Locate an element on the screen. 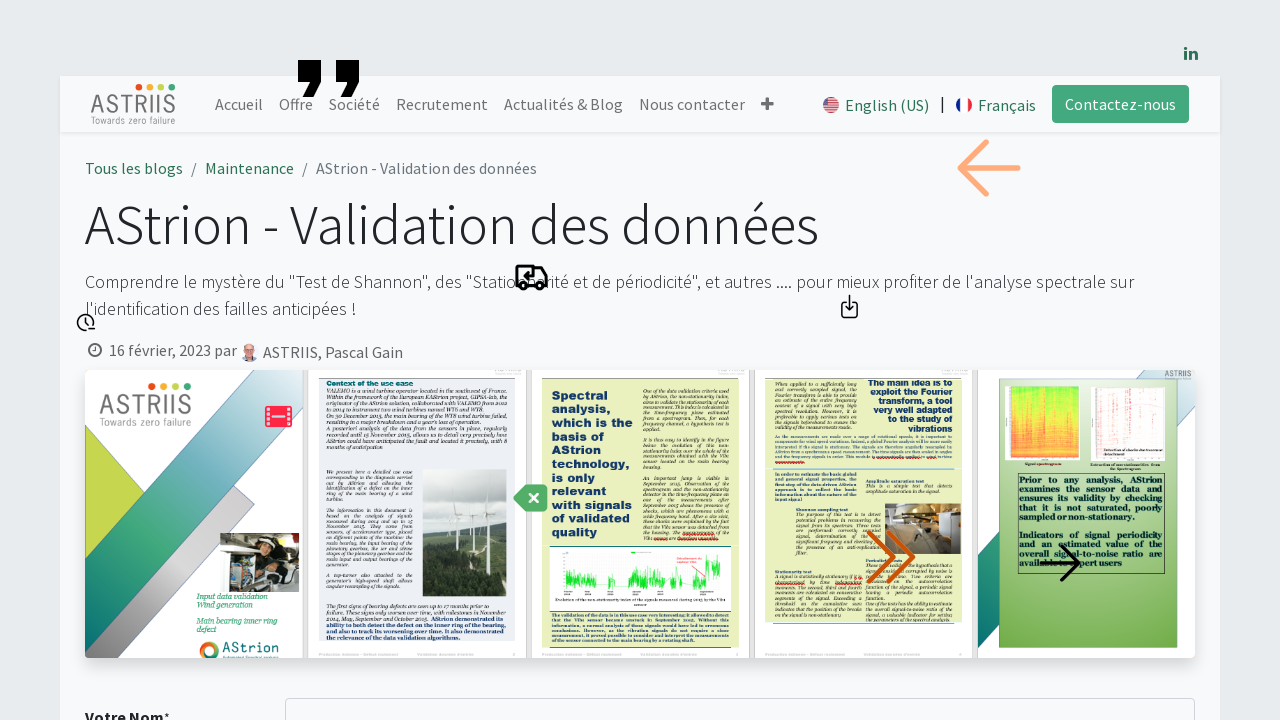  initiate a product return is located at coordinates (531, 277).